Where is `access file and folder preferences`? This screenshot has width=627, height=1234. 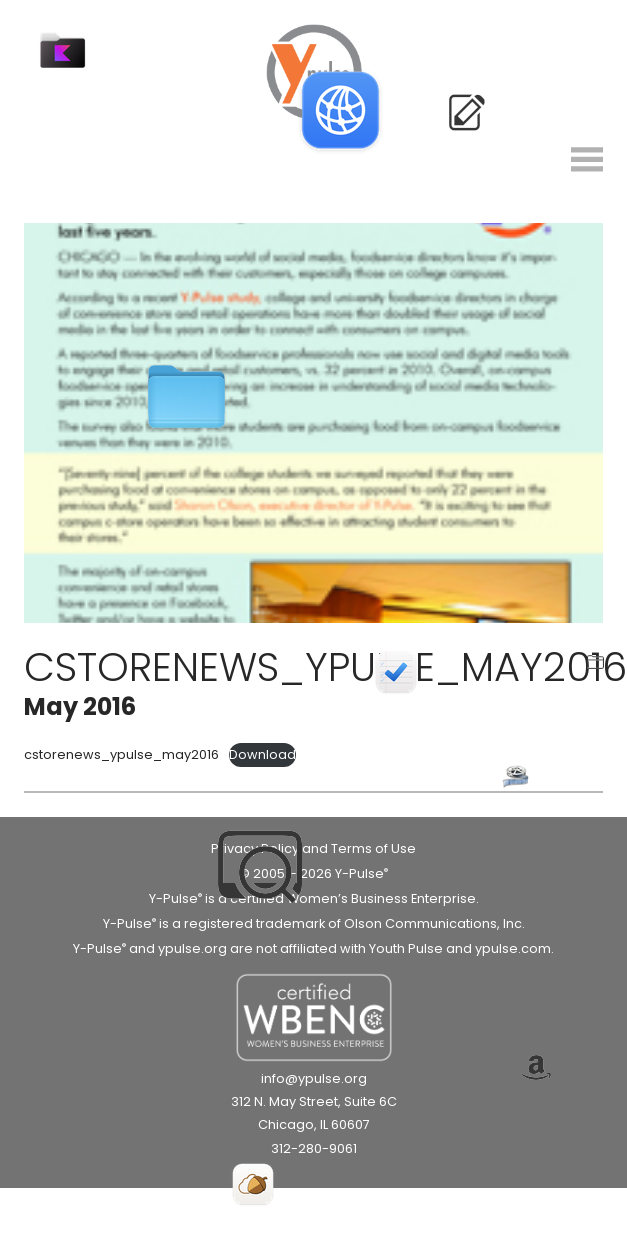
access file and folder preferences is located at coordinates (595, 661).